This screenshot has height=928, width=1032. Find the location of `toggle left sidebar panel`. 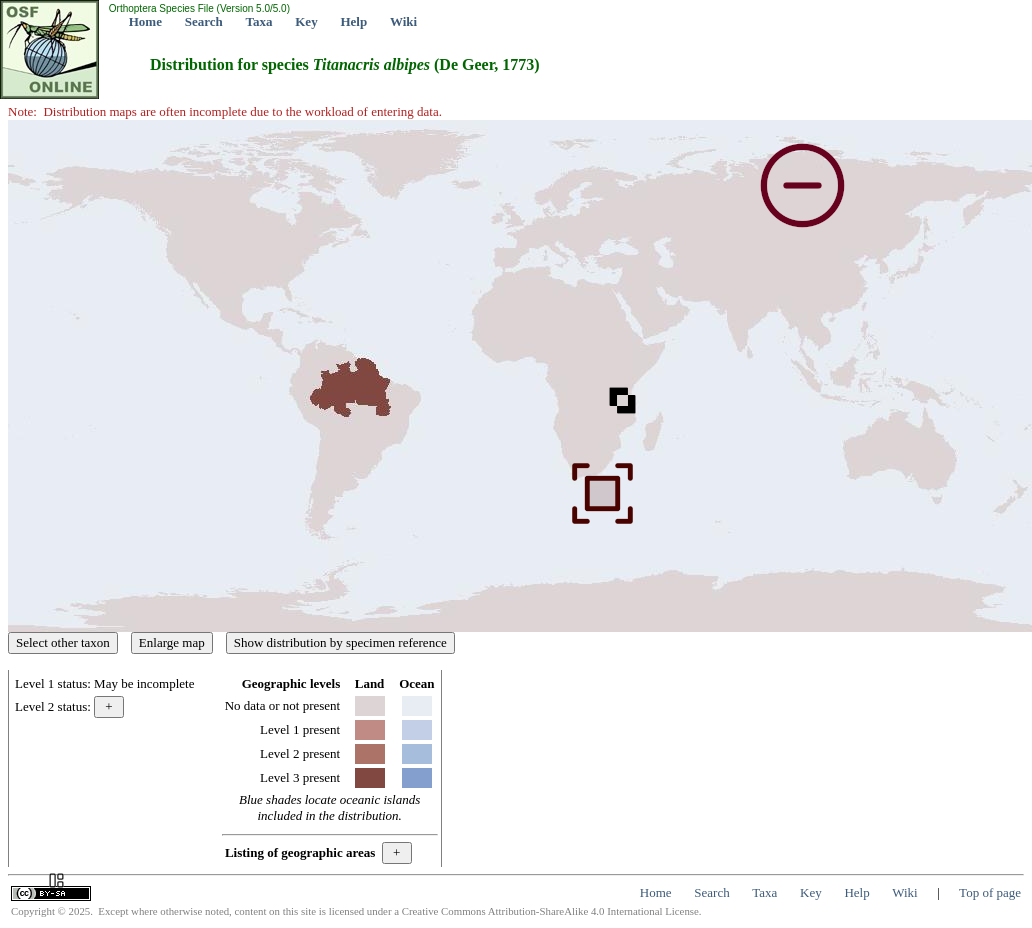

toggle left sidebar panel is located at coordinates (56, 880).